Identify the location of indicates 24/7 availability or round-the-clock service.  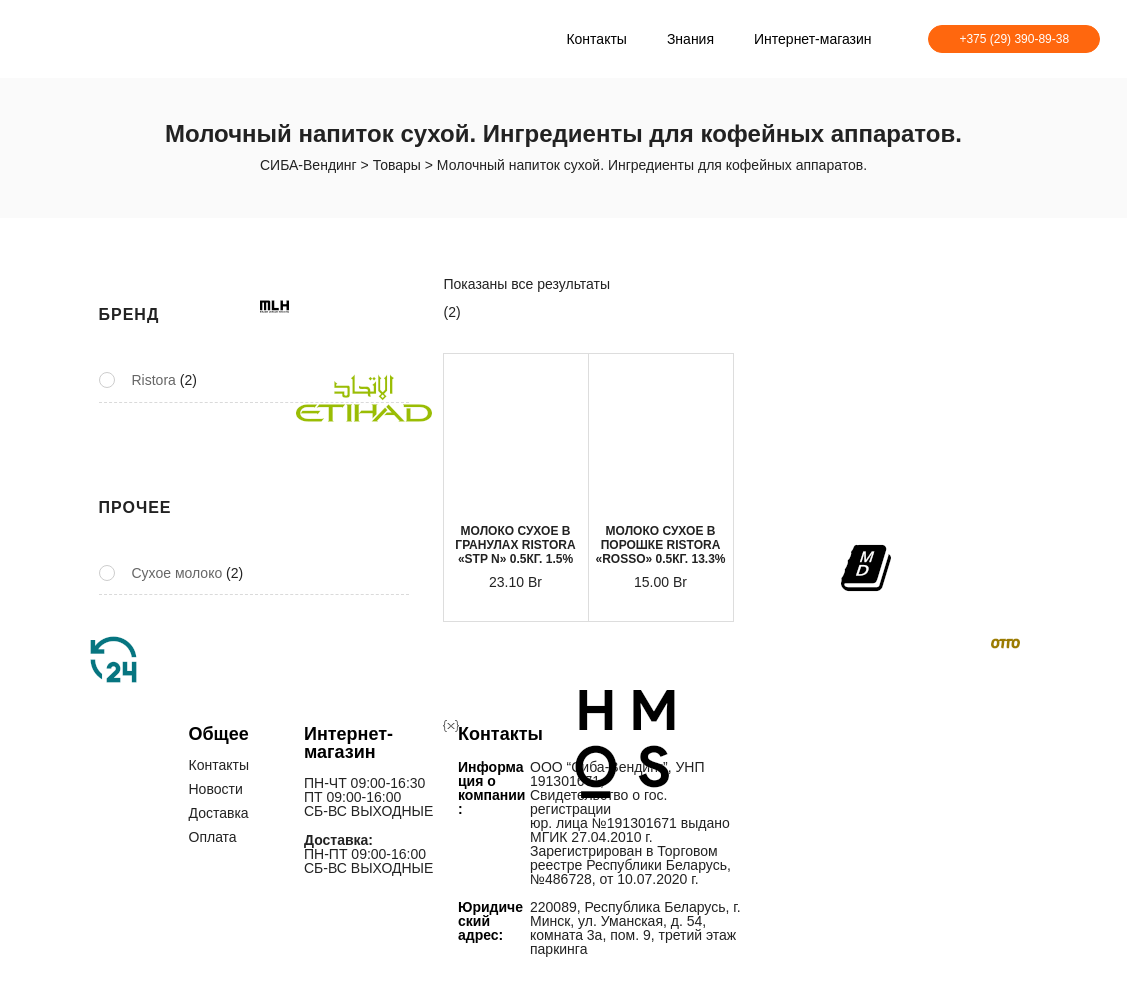
(113, 659).